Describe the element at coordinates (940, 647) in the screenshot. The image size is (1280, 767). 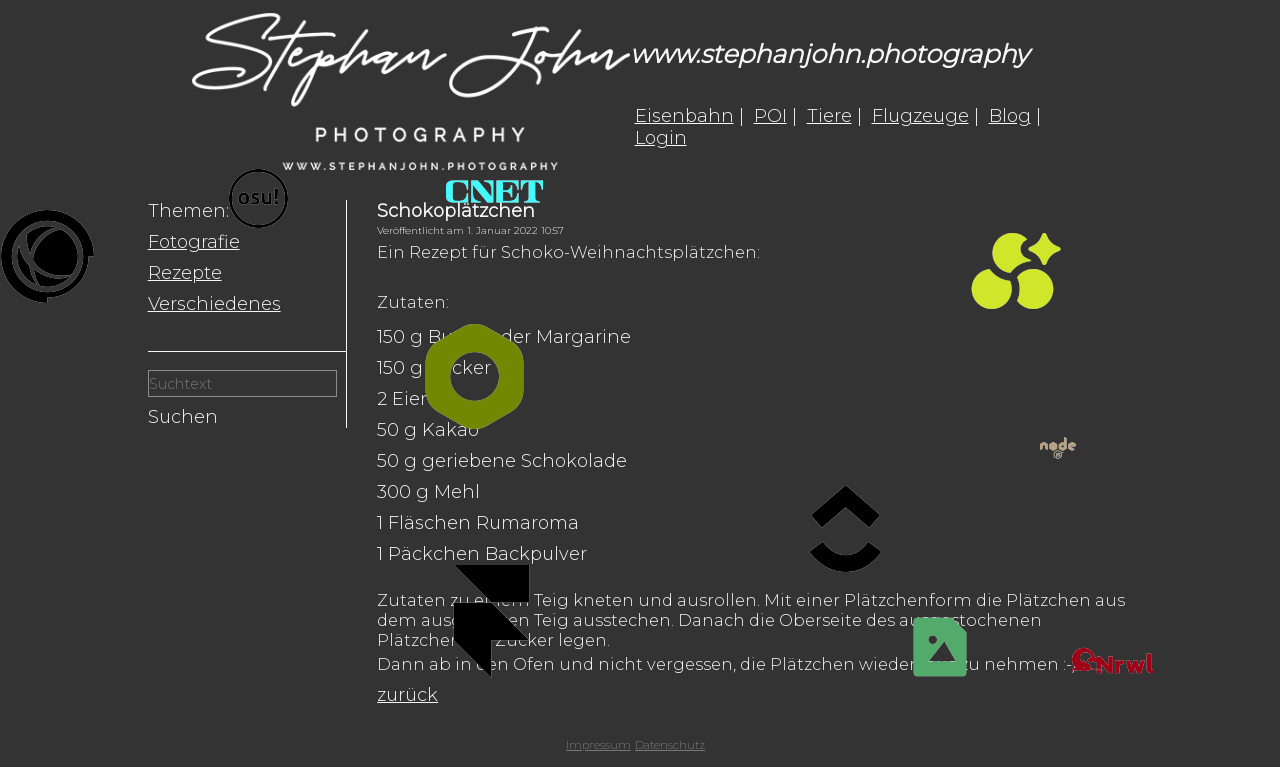
I see `view image file` at that location.